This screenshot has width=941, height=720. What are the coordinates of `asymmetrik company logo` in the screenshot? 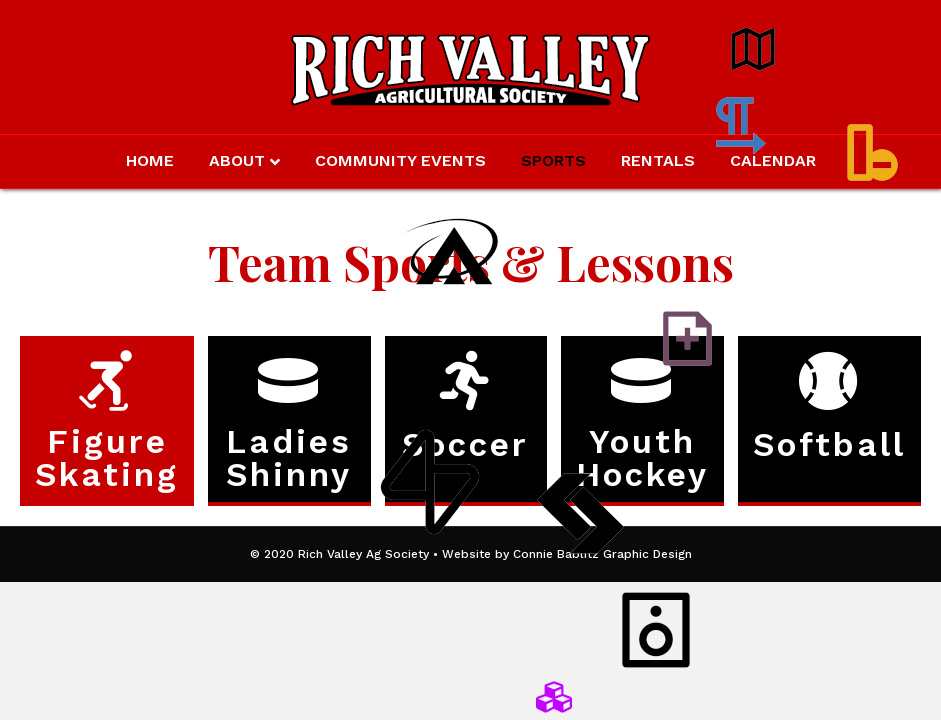 It's located at (451, 251).